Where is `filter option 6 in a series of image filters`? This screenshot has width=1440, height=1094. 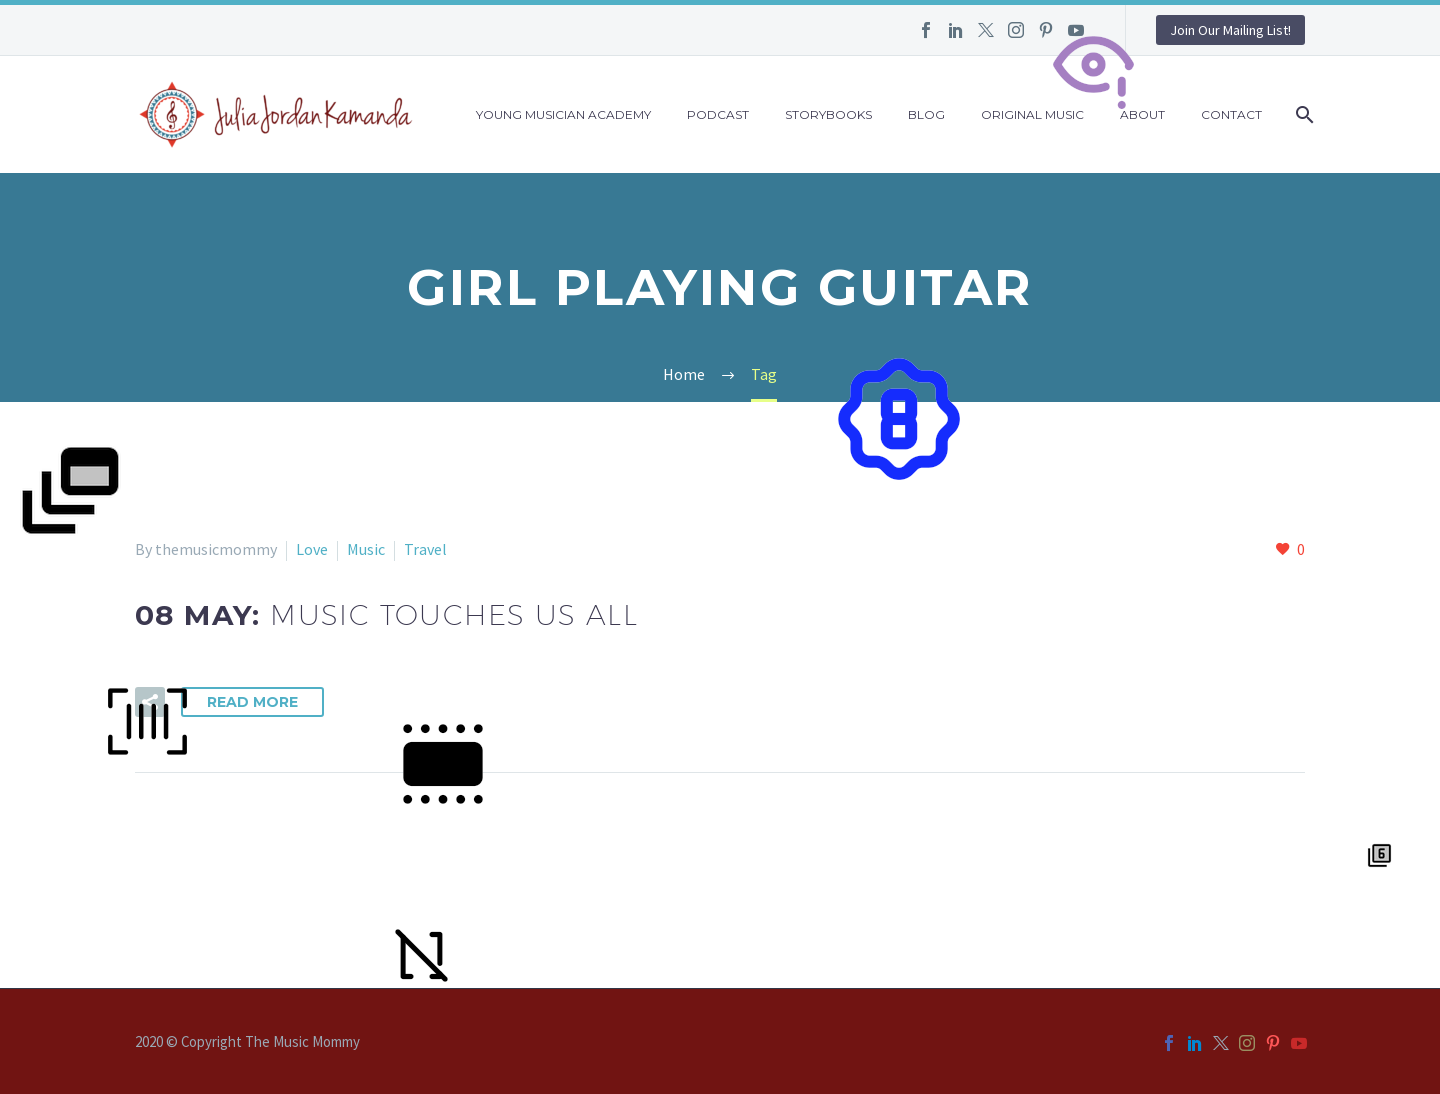 filter option 6 in a series of image filters is located at coordinates (1379, 855).